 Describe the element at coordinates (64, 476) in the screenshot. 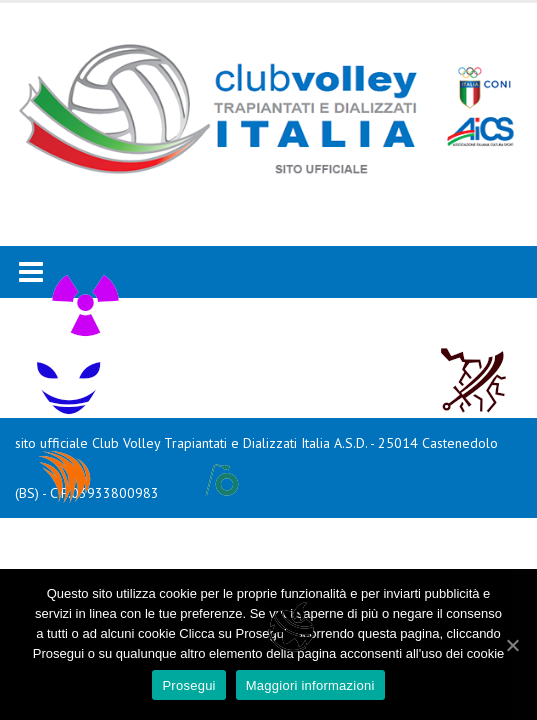

I see `indicates a wound or injury status effect` at that location.